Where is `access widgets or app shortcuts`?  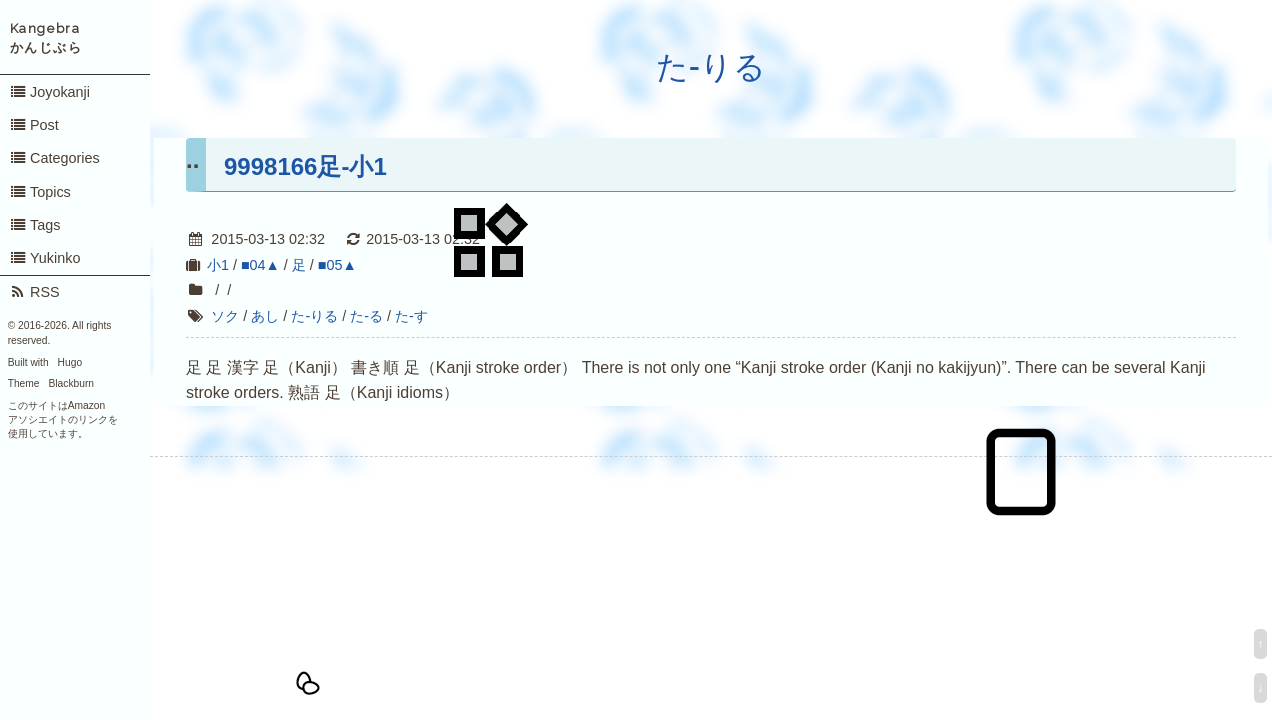 access widgets or app shortcuts is located at coordinates (488, 242).